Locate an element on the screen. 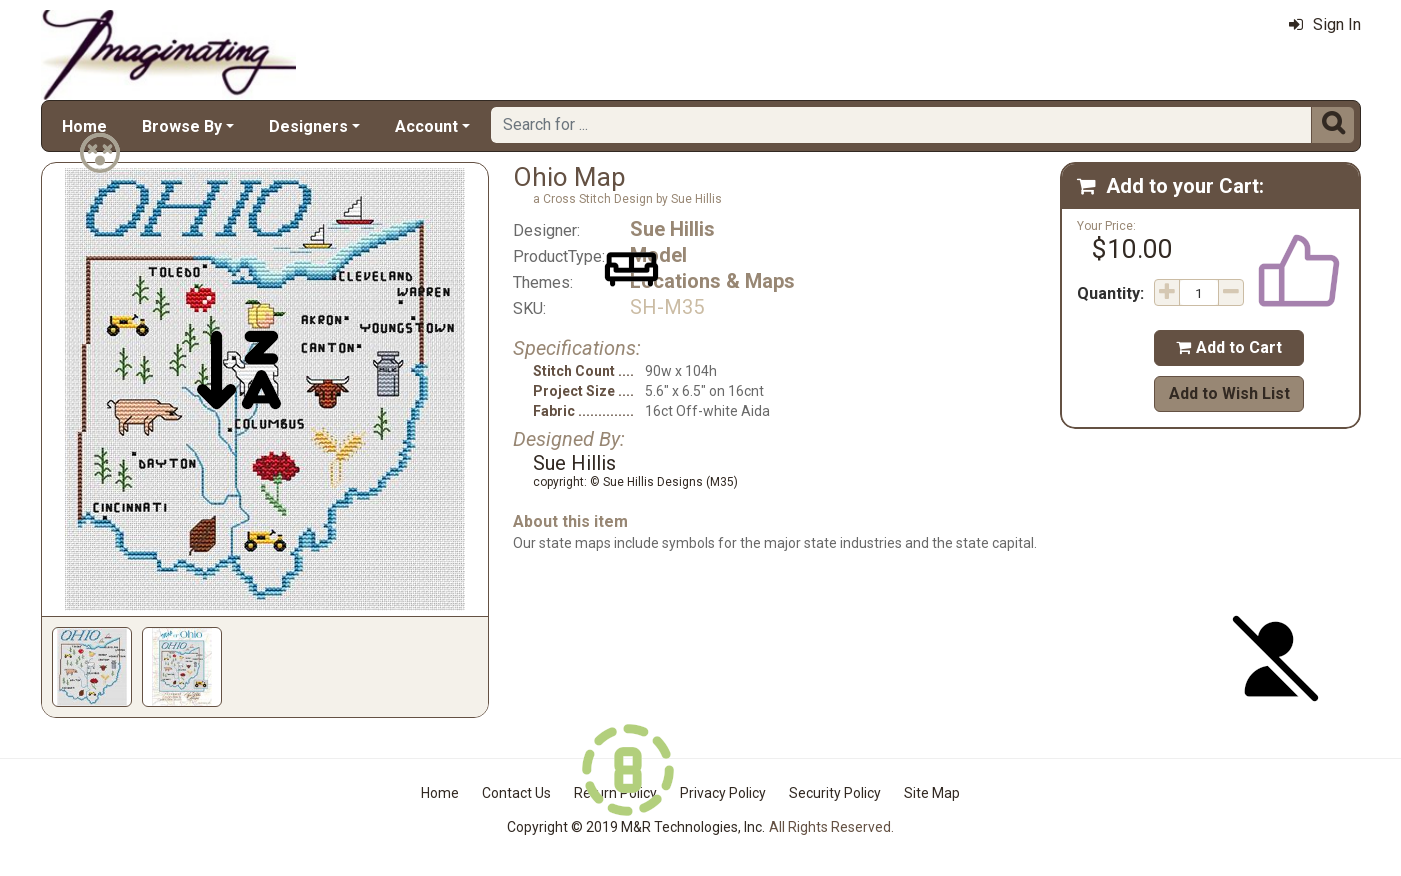 The width and height of the screenshot is (1401, 876). step 8 in a multi-step process is located at coordinates (628, 770).